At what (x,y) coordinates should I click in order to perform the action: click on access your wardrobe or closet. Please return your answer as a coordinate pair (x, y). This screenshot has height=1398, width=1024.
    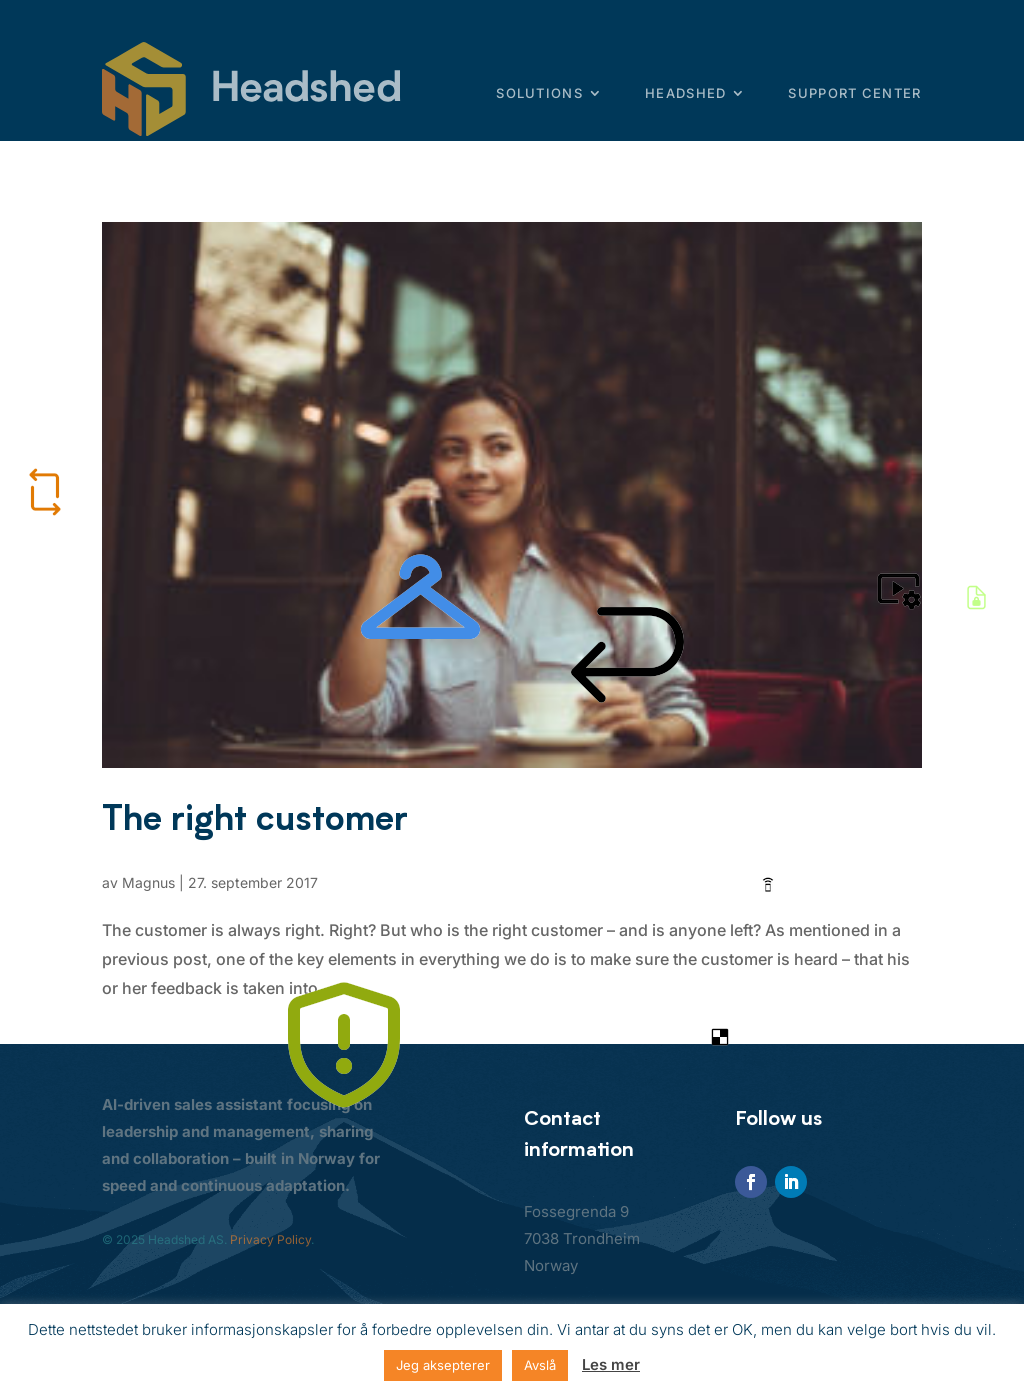
    Looking at the image, I should click on (420, 602).